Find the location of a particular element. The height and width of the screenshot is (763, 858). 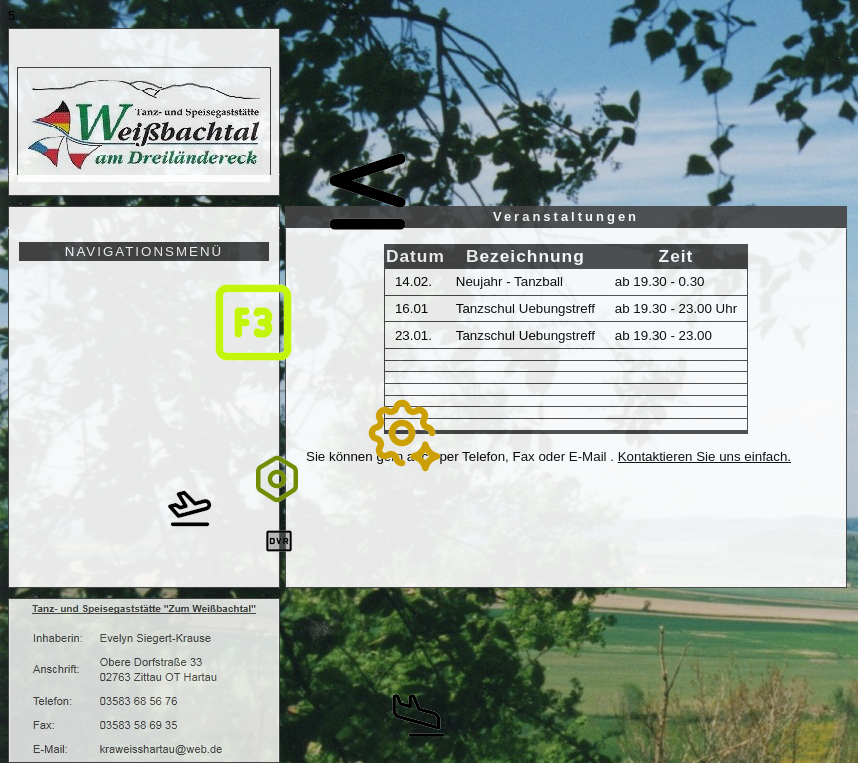

indicates flight arrival or landing status is located at coordinates (415, 715).